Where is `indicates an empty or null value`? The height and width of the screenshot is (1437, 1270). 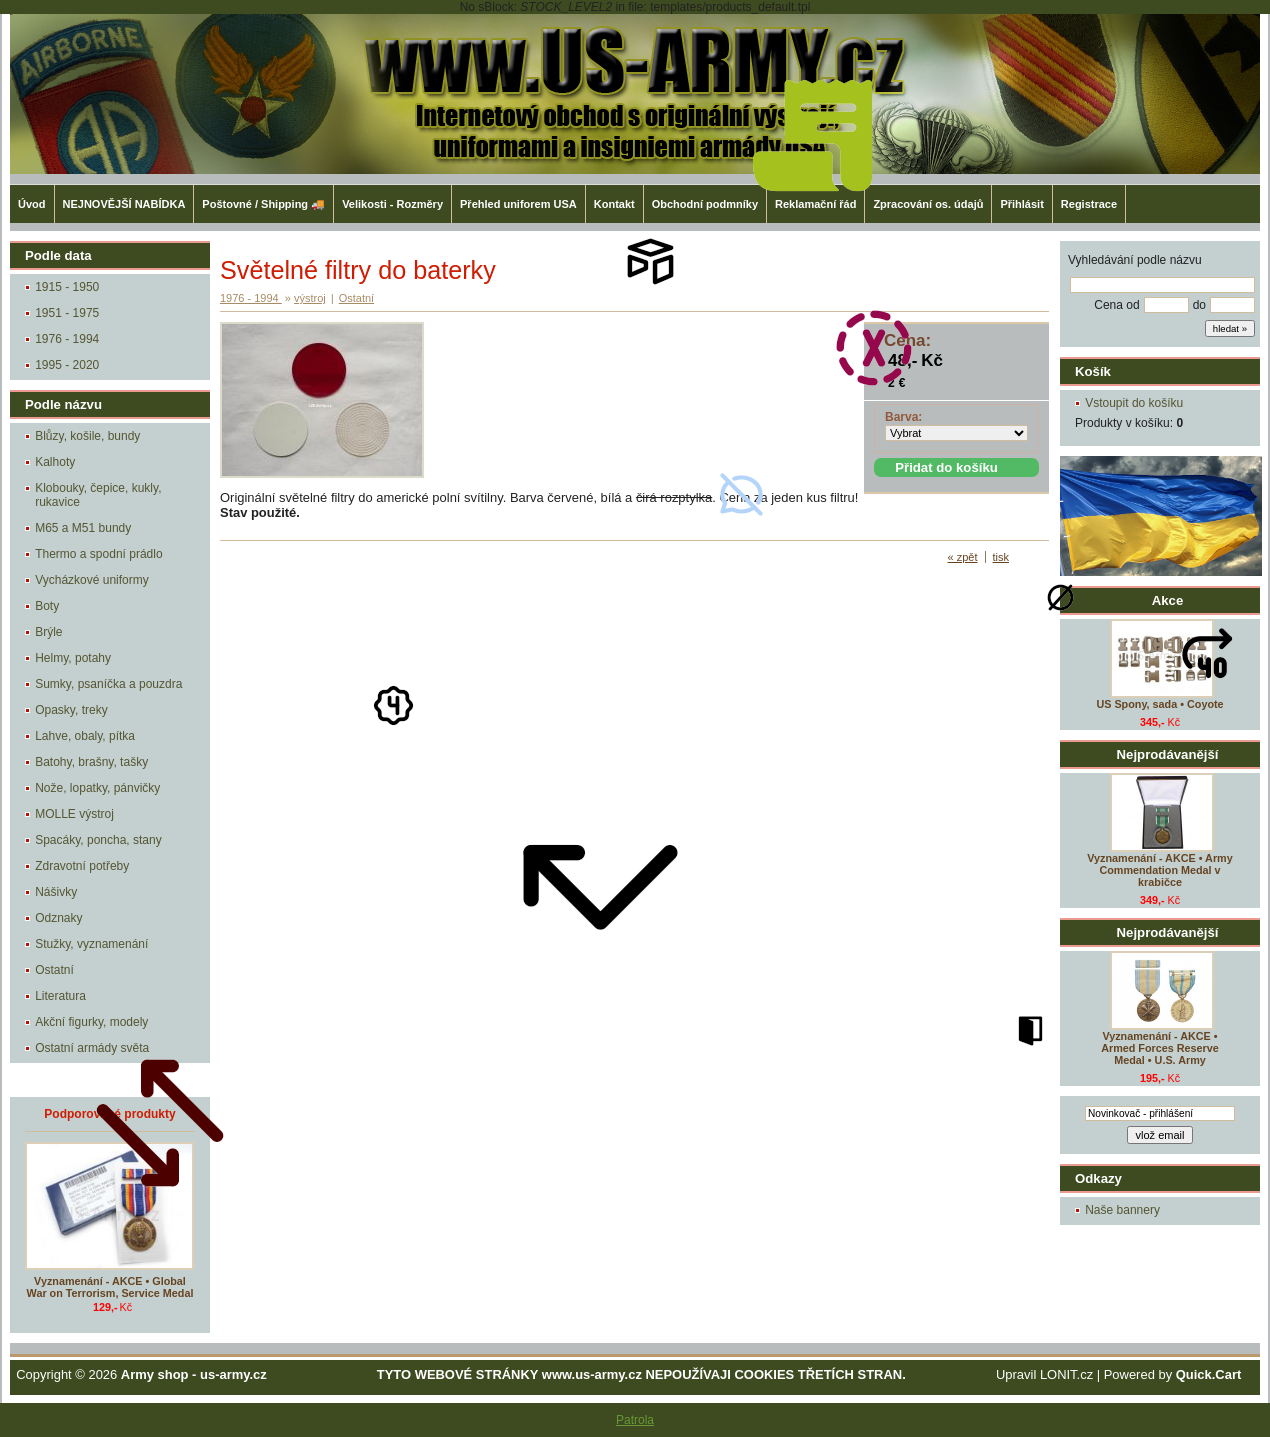
indicates an empty or null value is located at coordinates (1060, 597).